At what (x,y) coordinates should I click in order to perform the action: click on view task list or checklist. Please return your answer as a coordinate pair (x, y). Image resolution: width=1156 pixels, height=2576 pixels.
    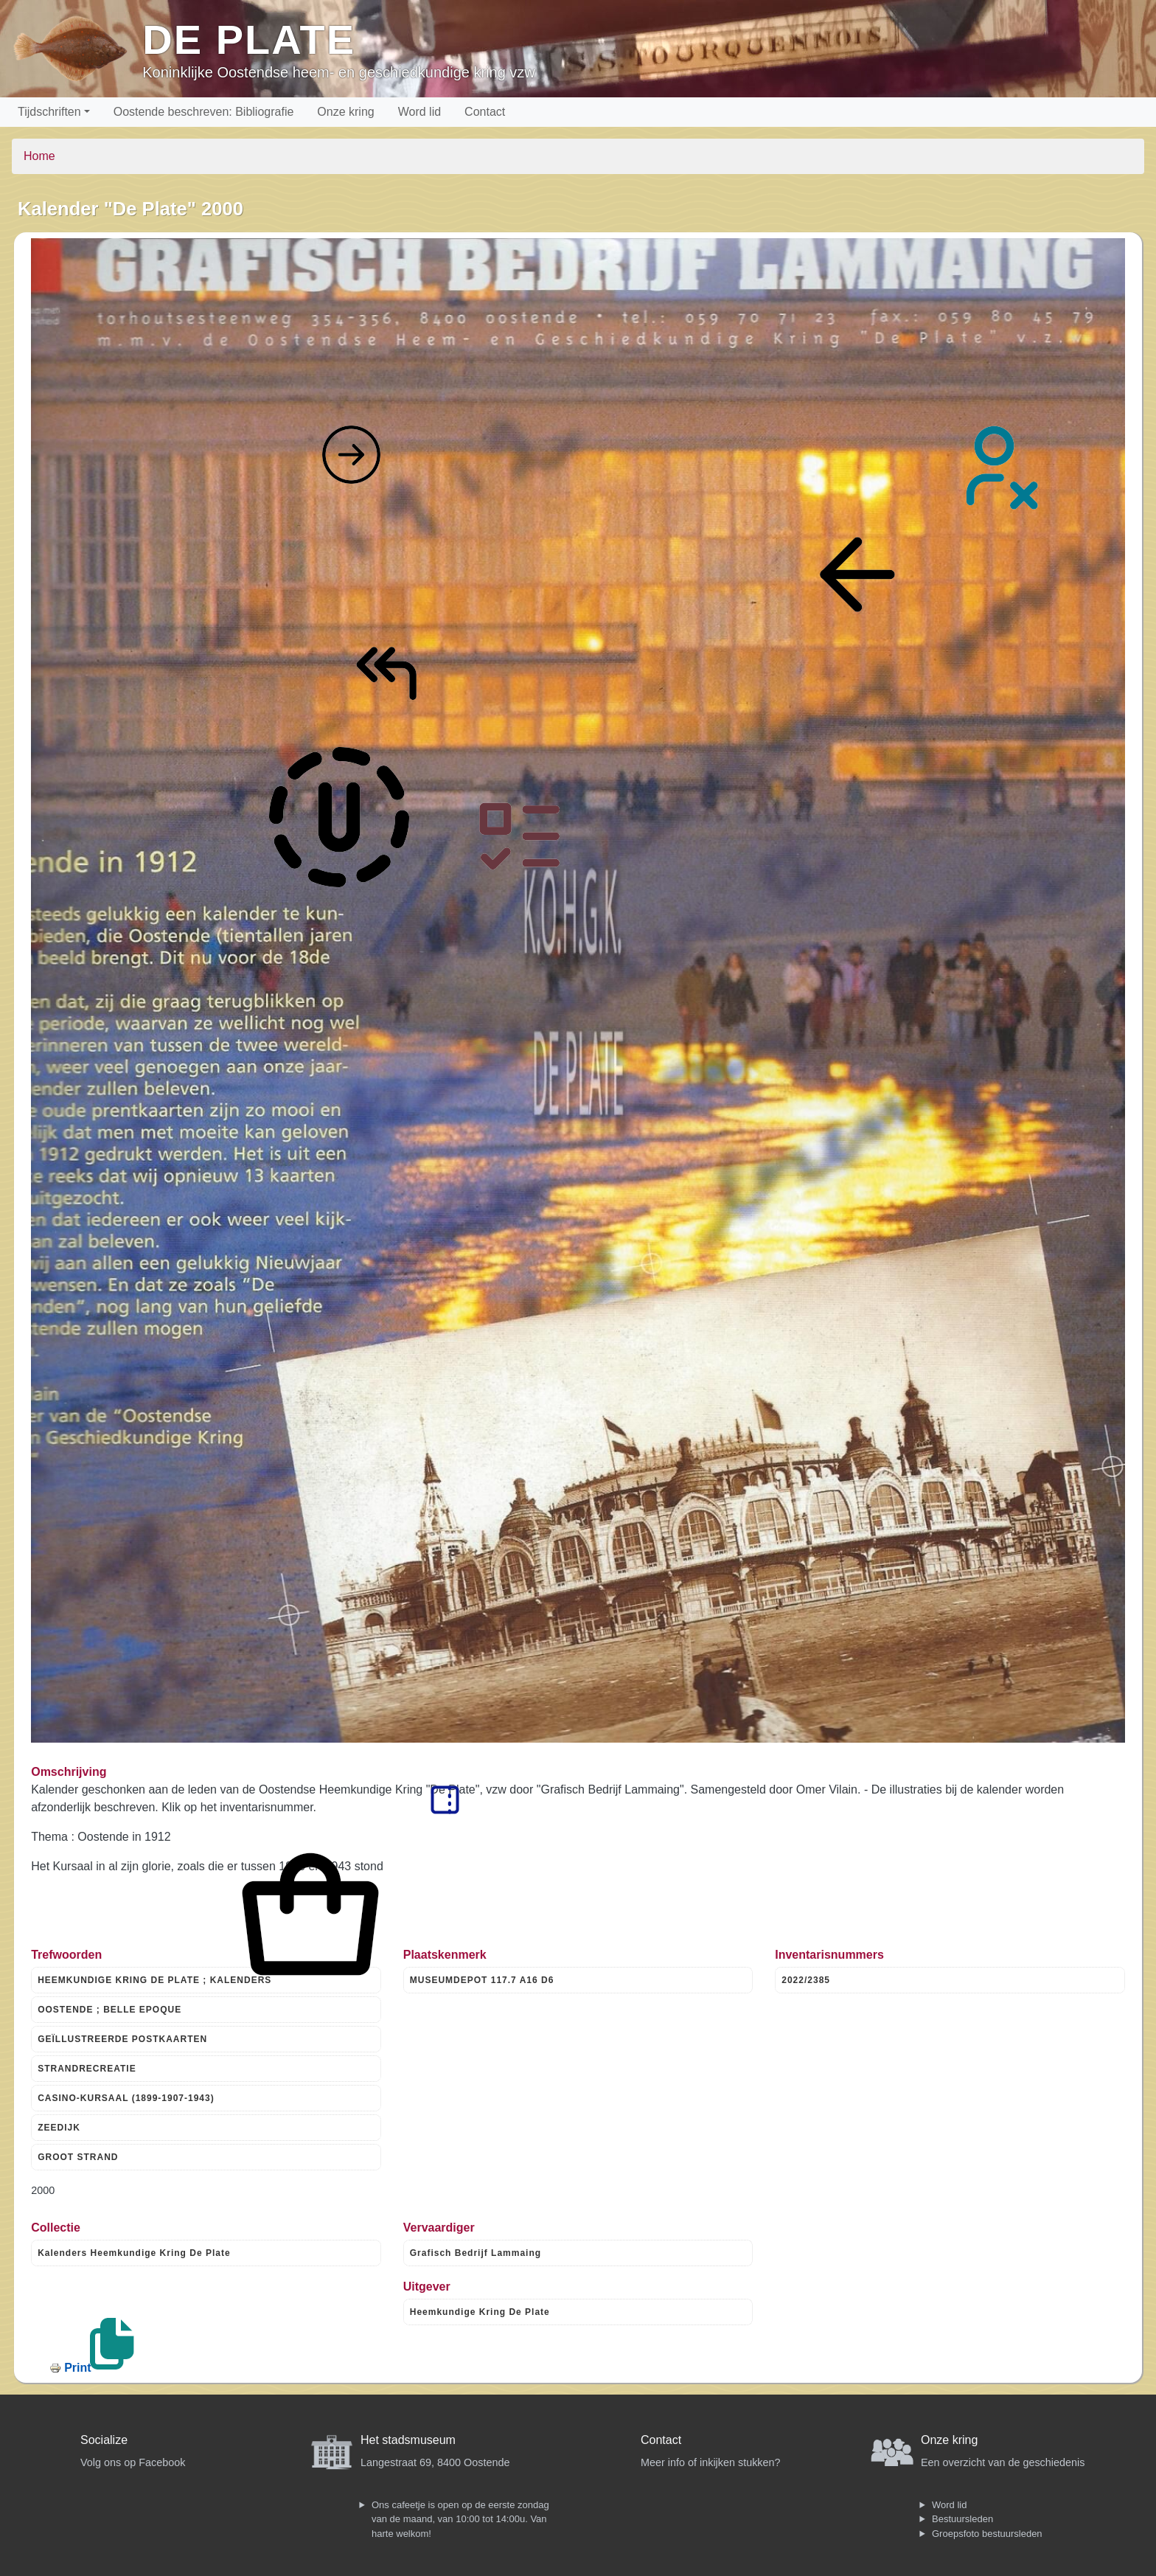
    Looking at the image, I should click on (517, 835).